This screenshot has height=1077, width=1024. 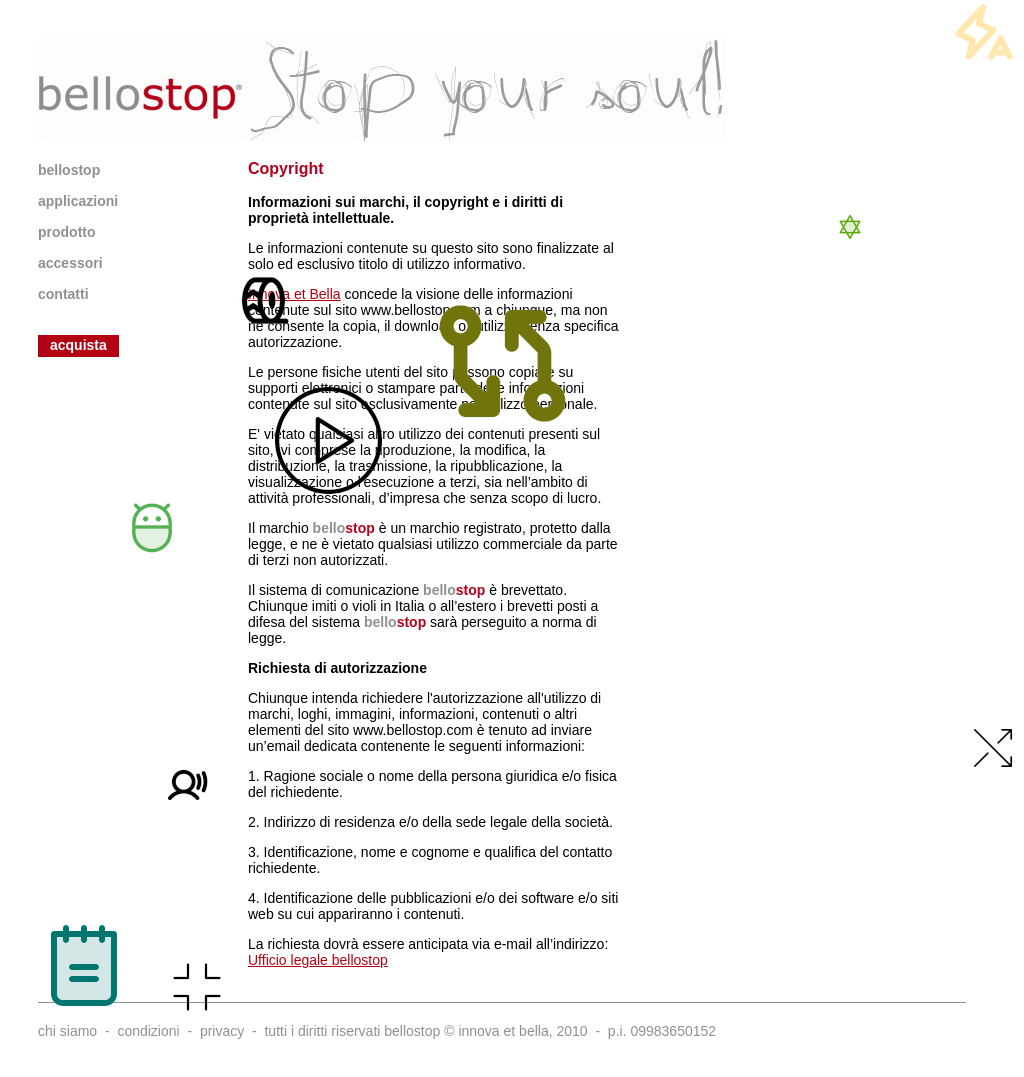 What do you see at coordinates (84, 967) in the screenshot?
I see `open notepad or notes app` at bounding box center [84, 967].